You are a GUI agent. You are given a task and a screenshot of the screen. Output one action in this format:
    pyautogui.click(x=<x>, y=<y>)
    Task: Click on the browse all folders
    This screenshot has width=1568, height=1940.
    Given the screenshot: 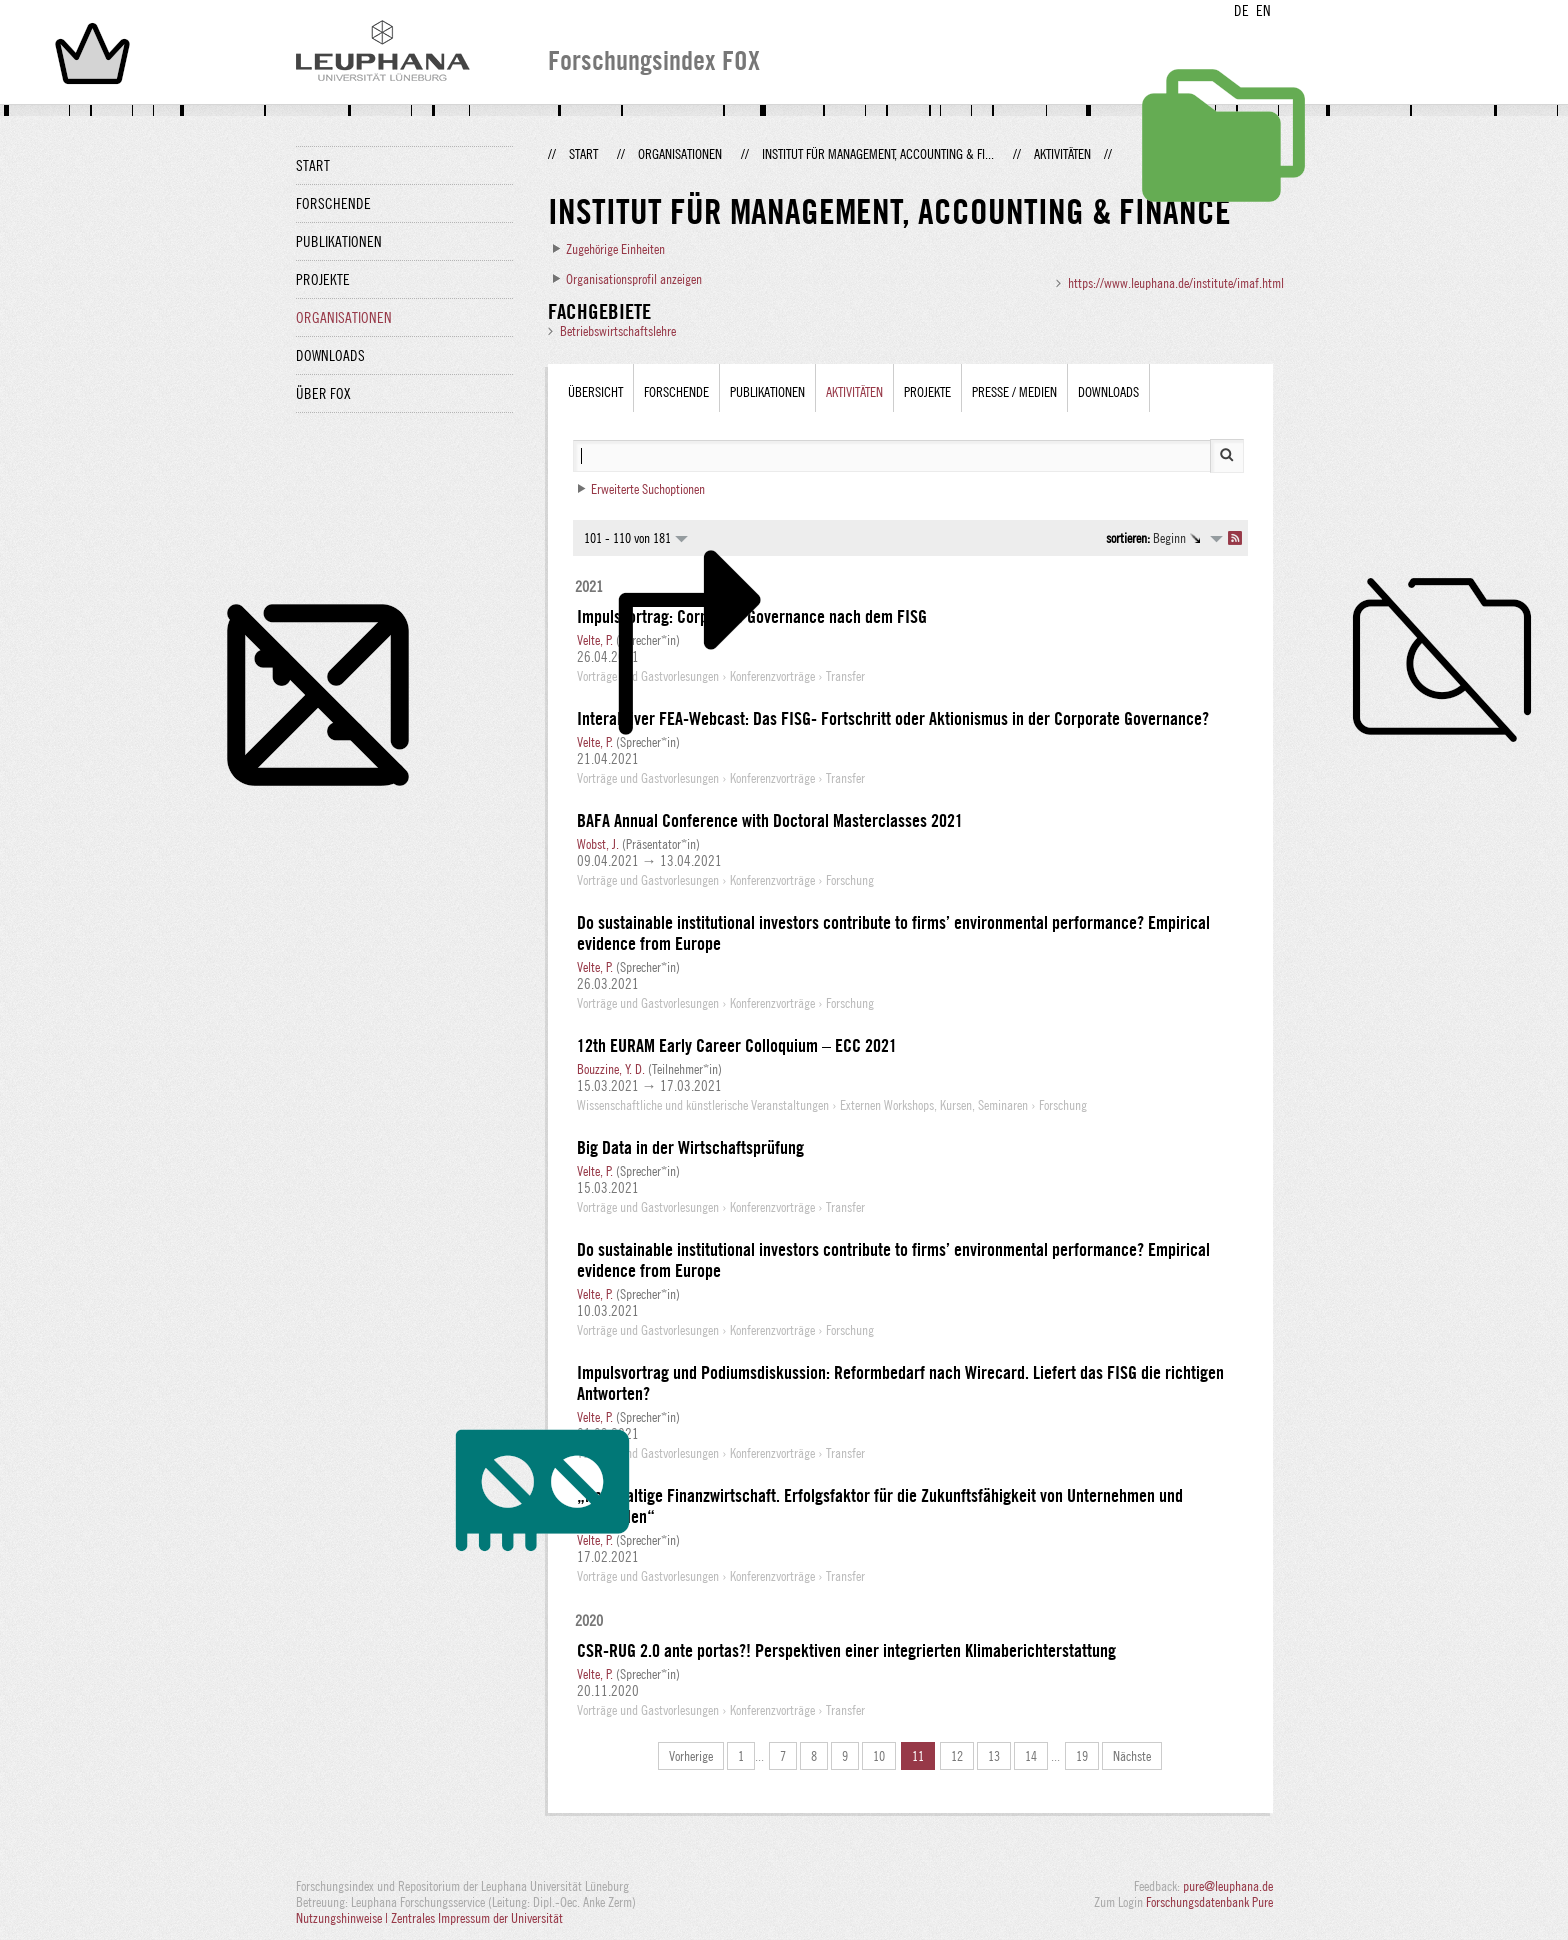 What is the action you would take?
    pyautogui.click(x=1220, y=135)
    